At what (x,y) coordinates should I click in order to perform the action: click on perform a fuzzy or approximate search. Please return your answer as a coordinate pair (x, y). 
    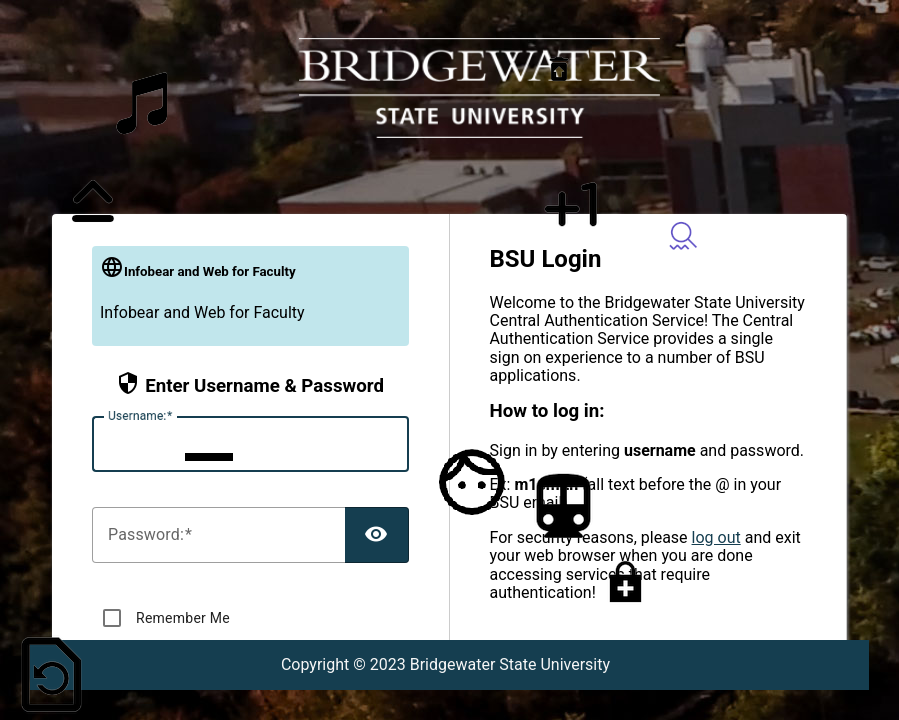
    Looking at the image, I should click on (684, 235).